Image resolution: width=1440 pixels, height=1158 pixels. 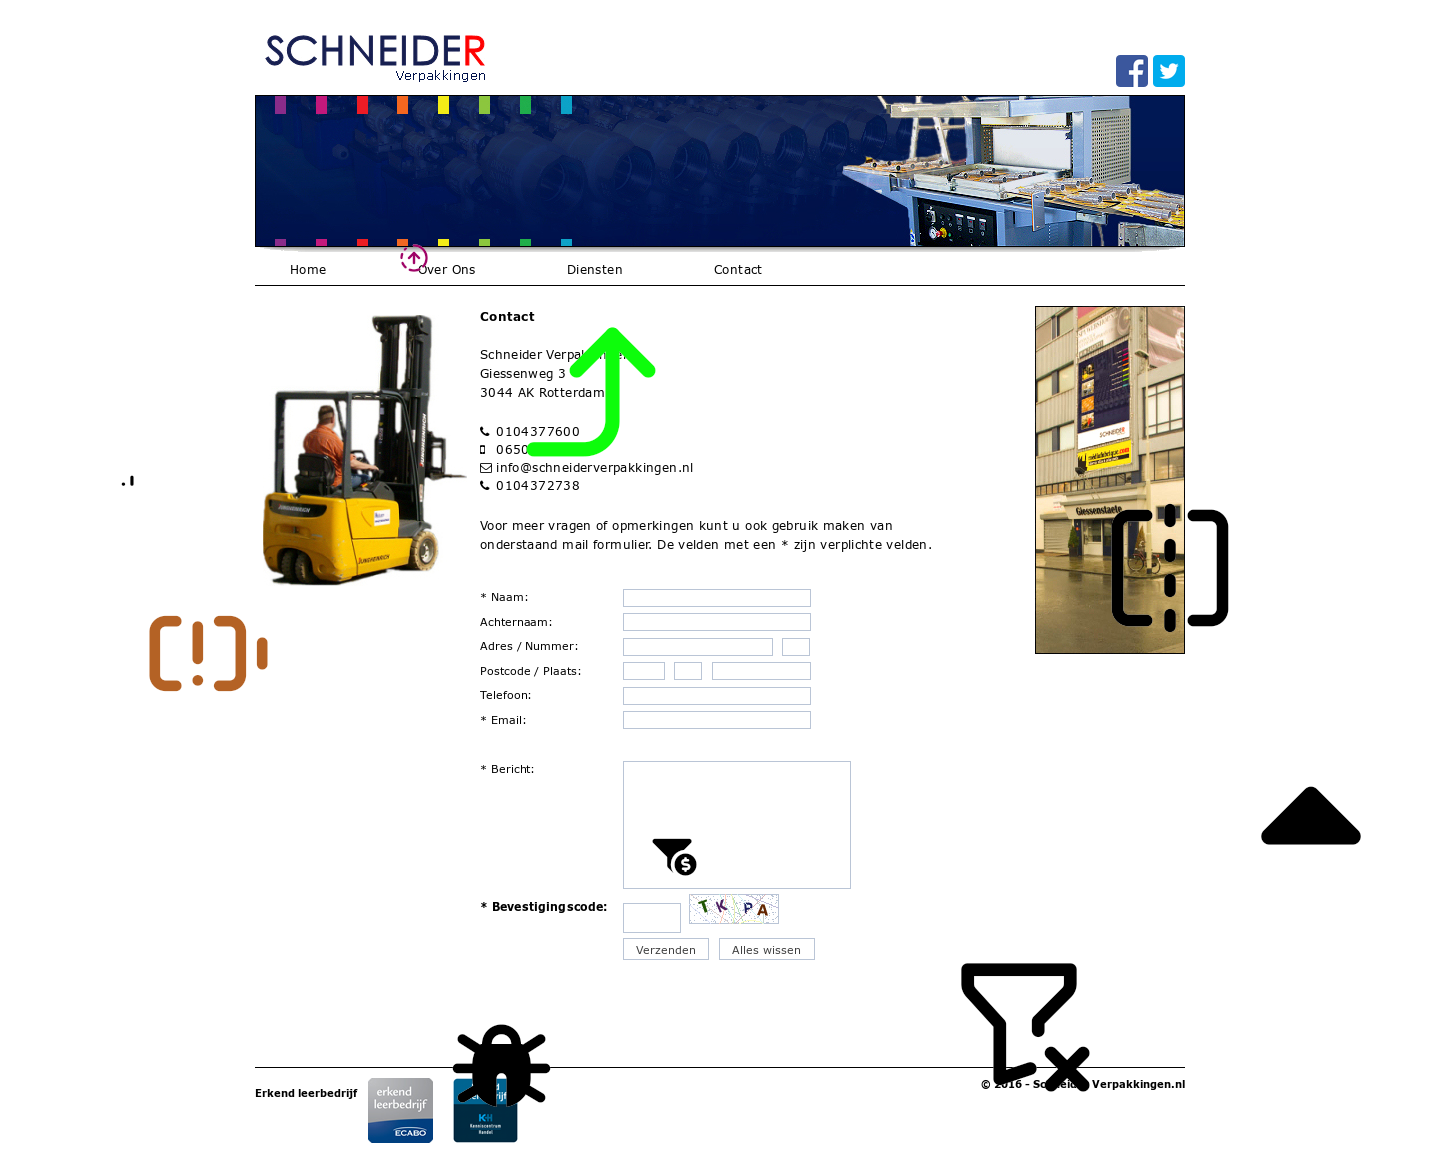 What do you see at coordinates (501, 1063) in the screenshot?
I see `report a bug or issue` at bounding box center [501, 1063].